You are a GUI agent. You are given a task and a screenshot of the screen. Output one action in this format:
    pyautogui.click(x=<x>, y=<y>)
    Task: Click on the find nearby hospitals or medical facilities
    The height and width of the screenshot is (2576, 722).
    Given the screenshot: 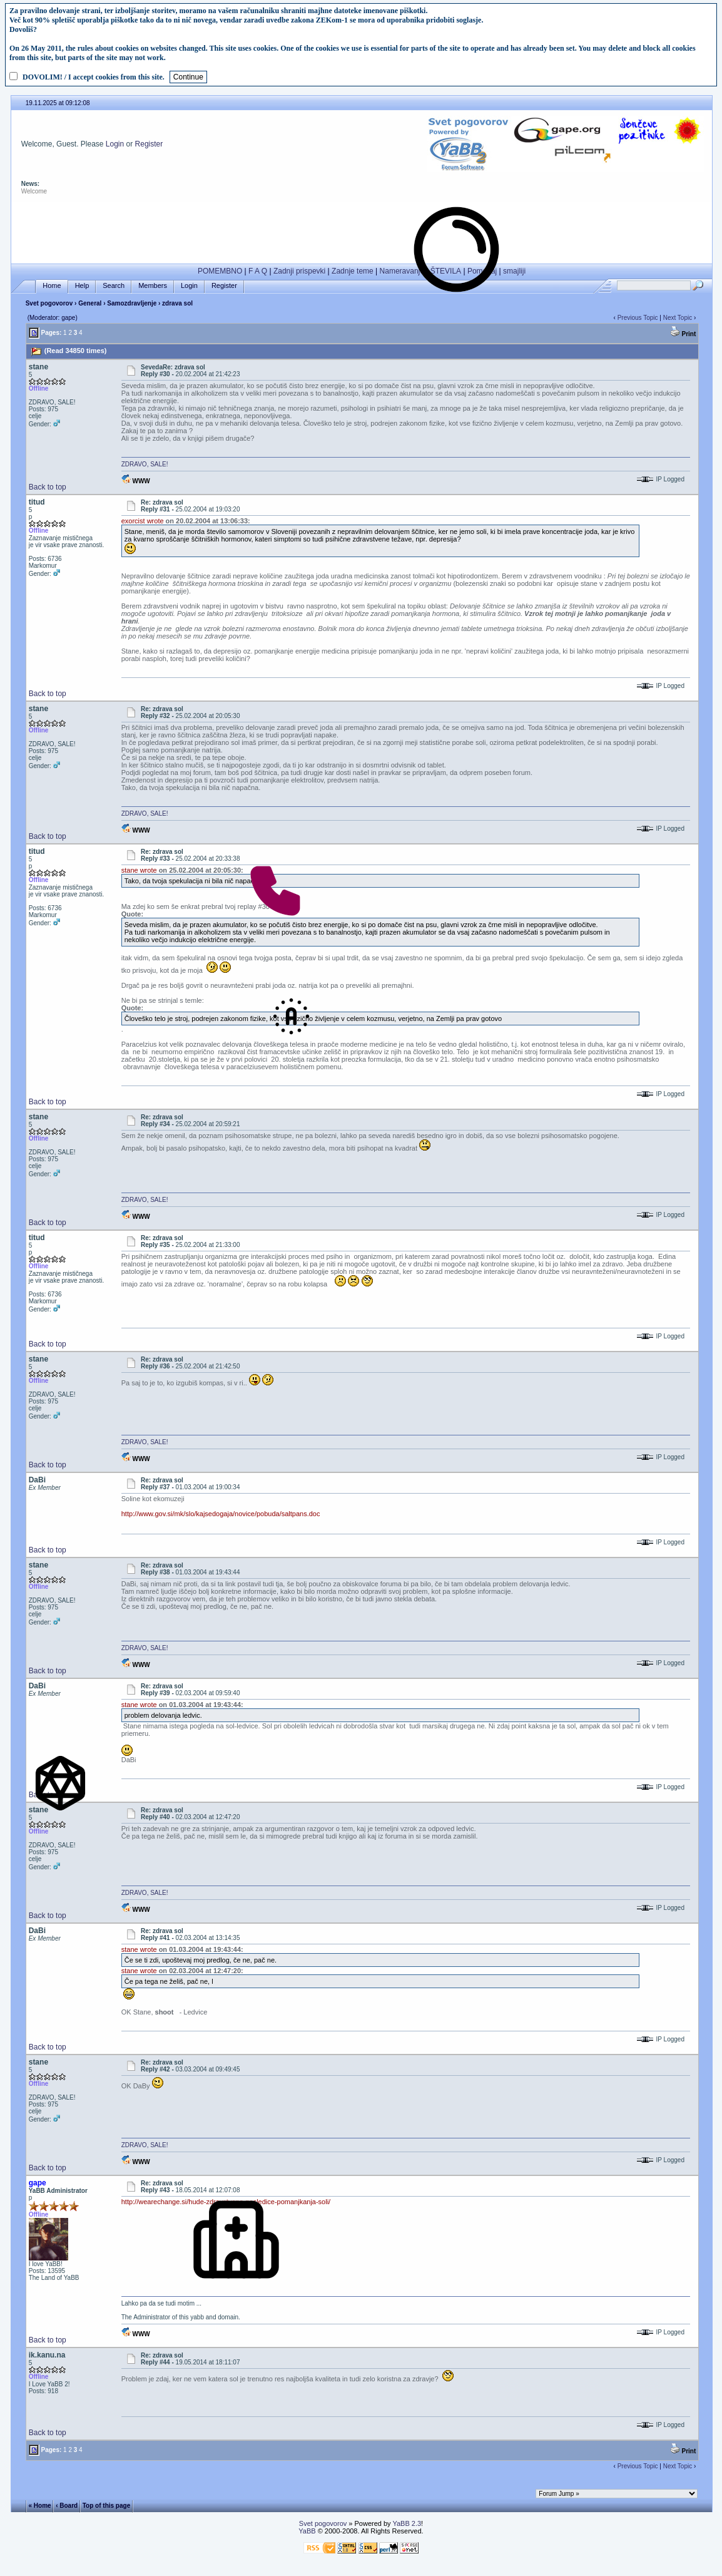 What is the action you would take?
    pyautogui.click(x=236, y=2239)
    